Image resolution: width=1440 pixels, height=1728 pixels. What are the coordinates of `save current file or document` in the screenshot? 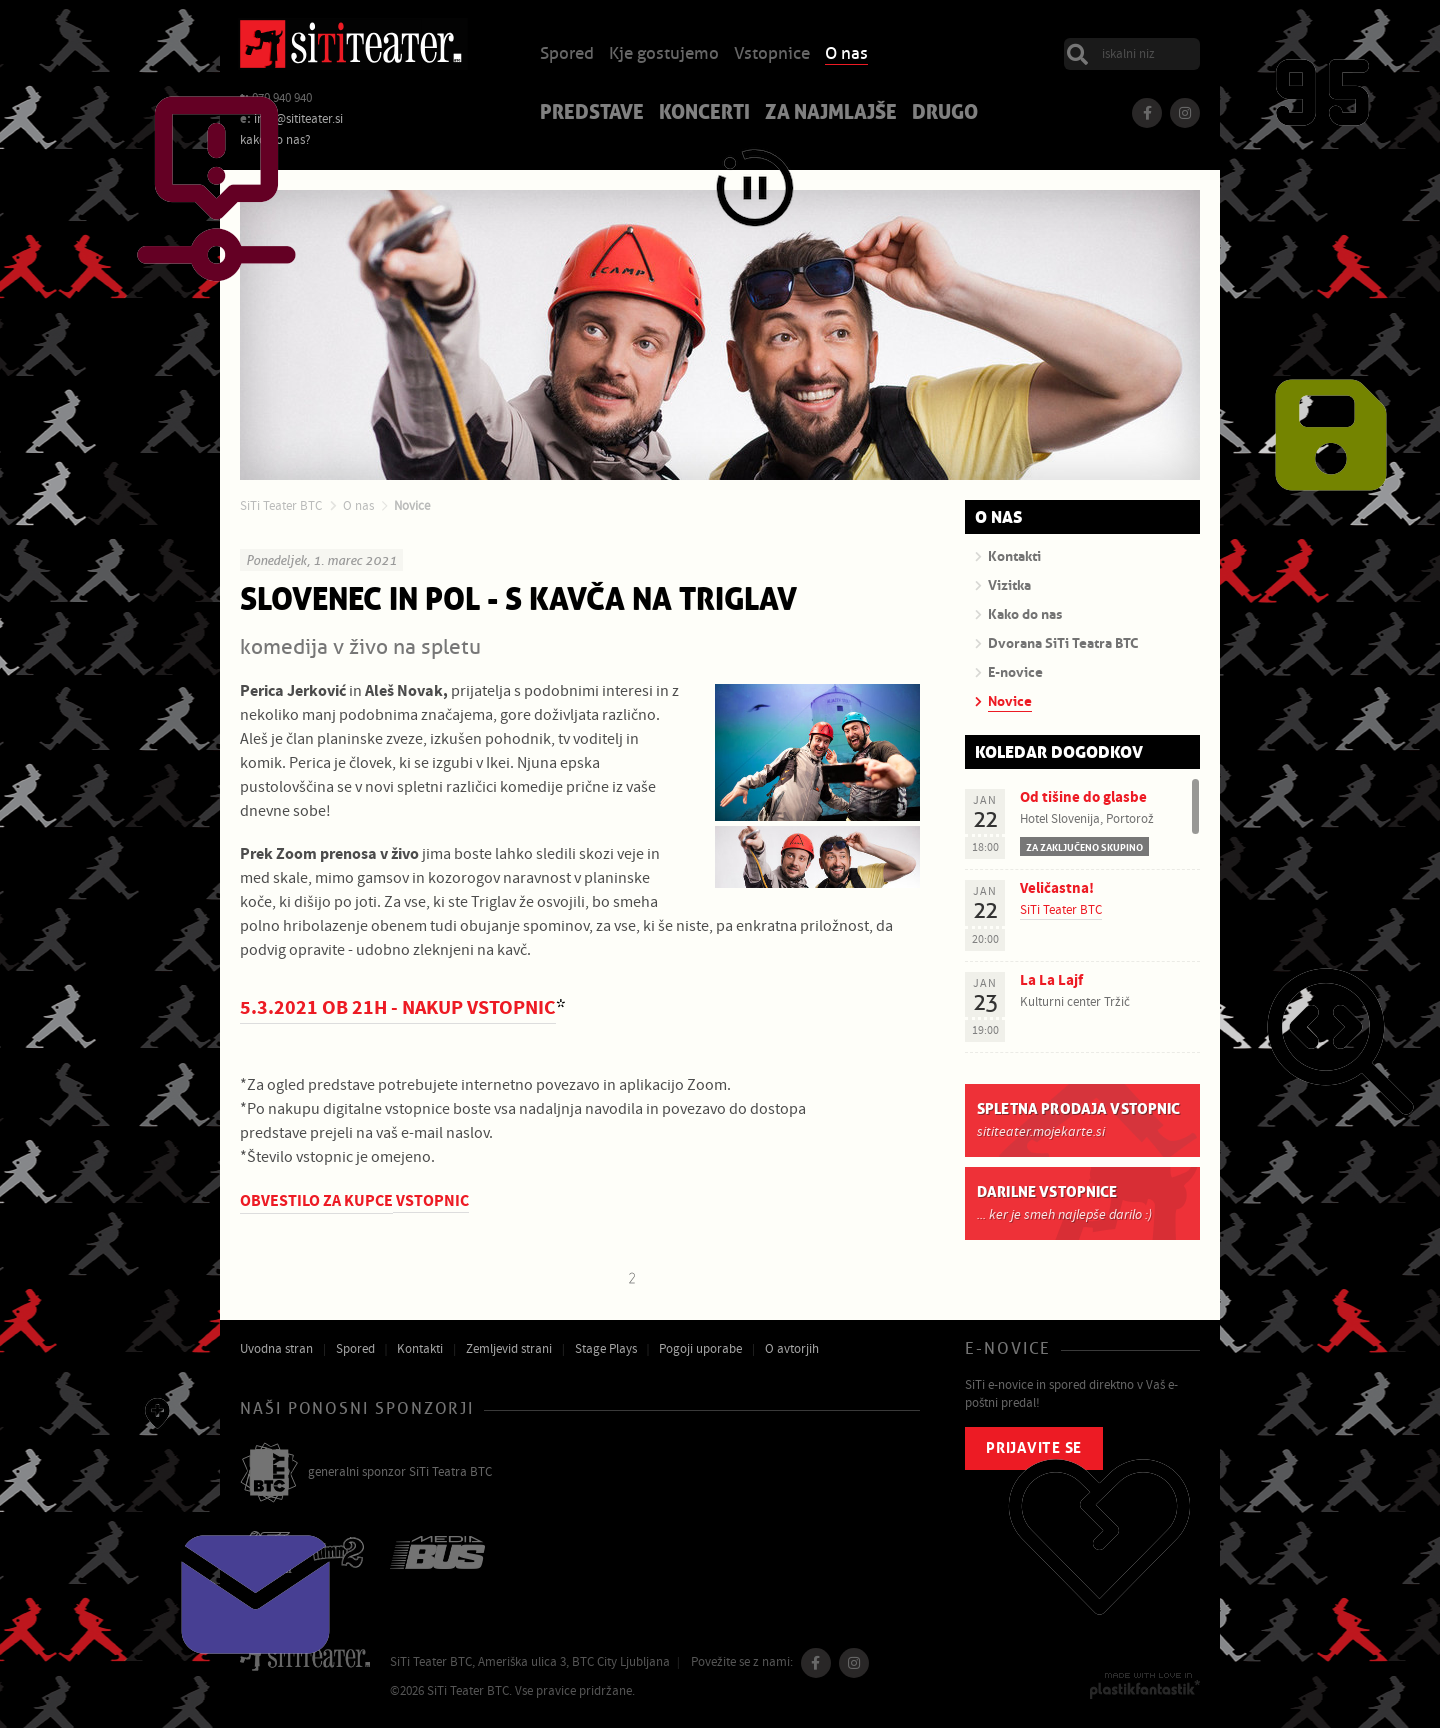 It's located at (1331, 435).